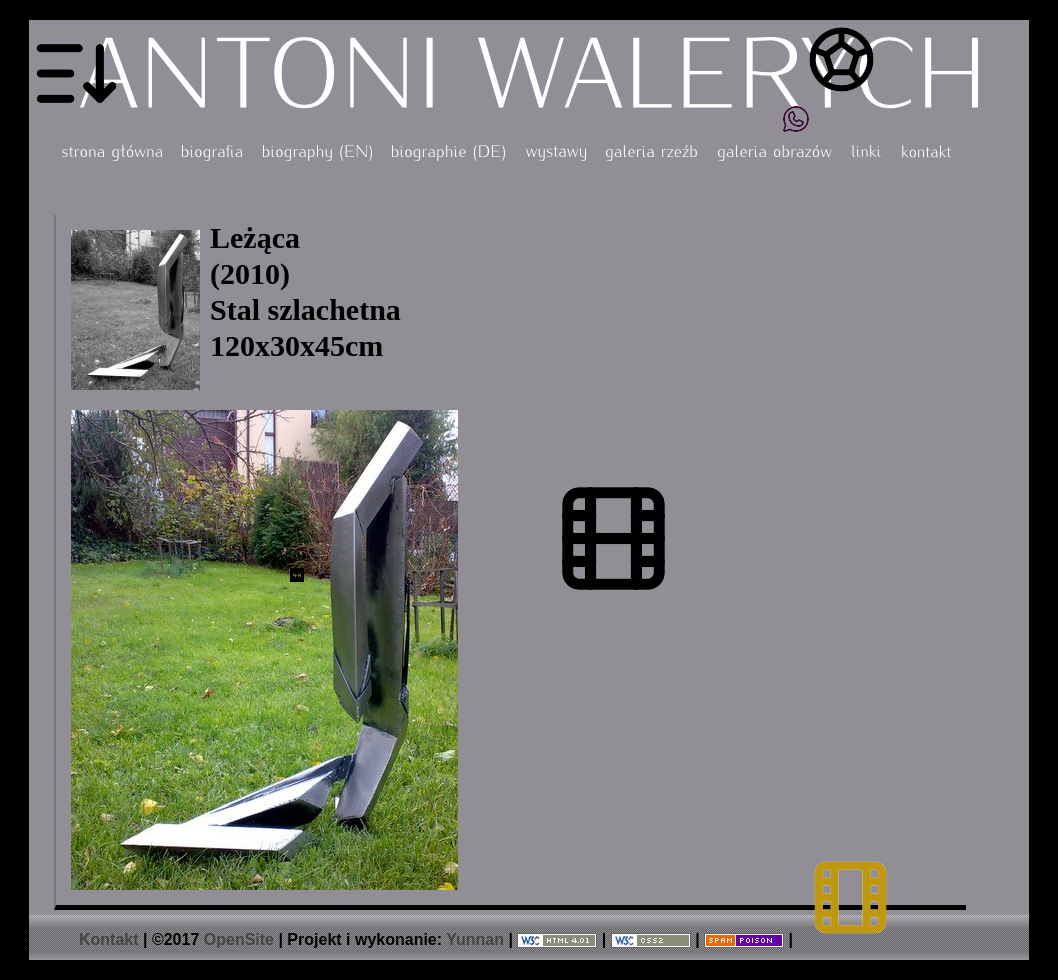  I want to click on sort items in descending order, so click(74, 73).